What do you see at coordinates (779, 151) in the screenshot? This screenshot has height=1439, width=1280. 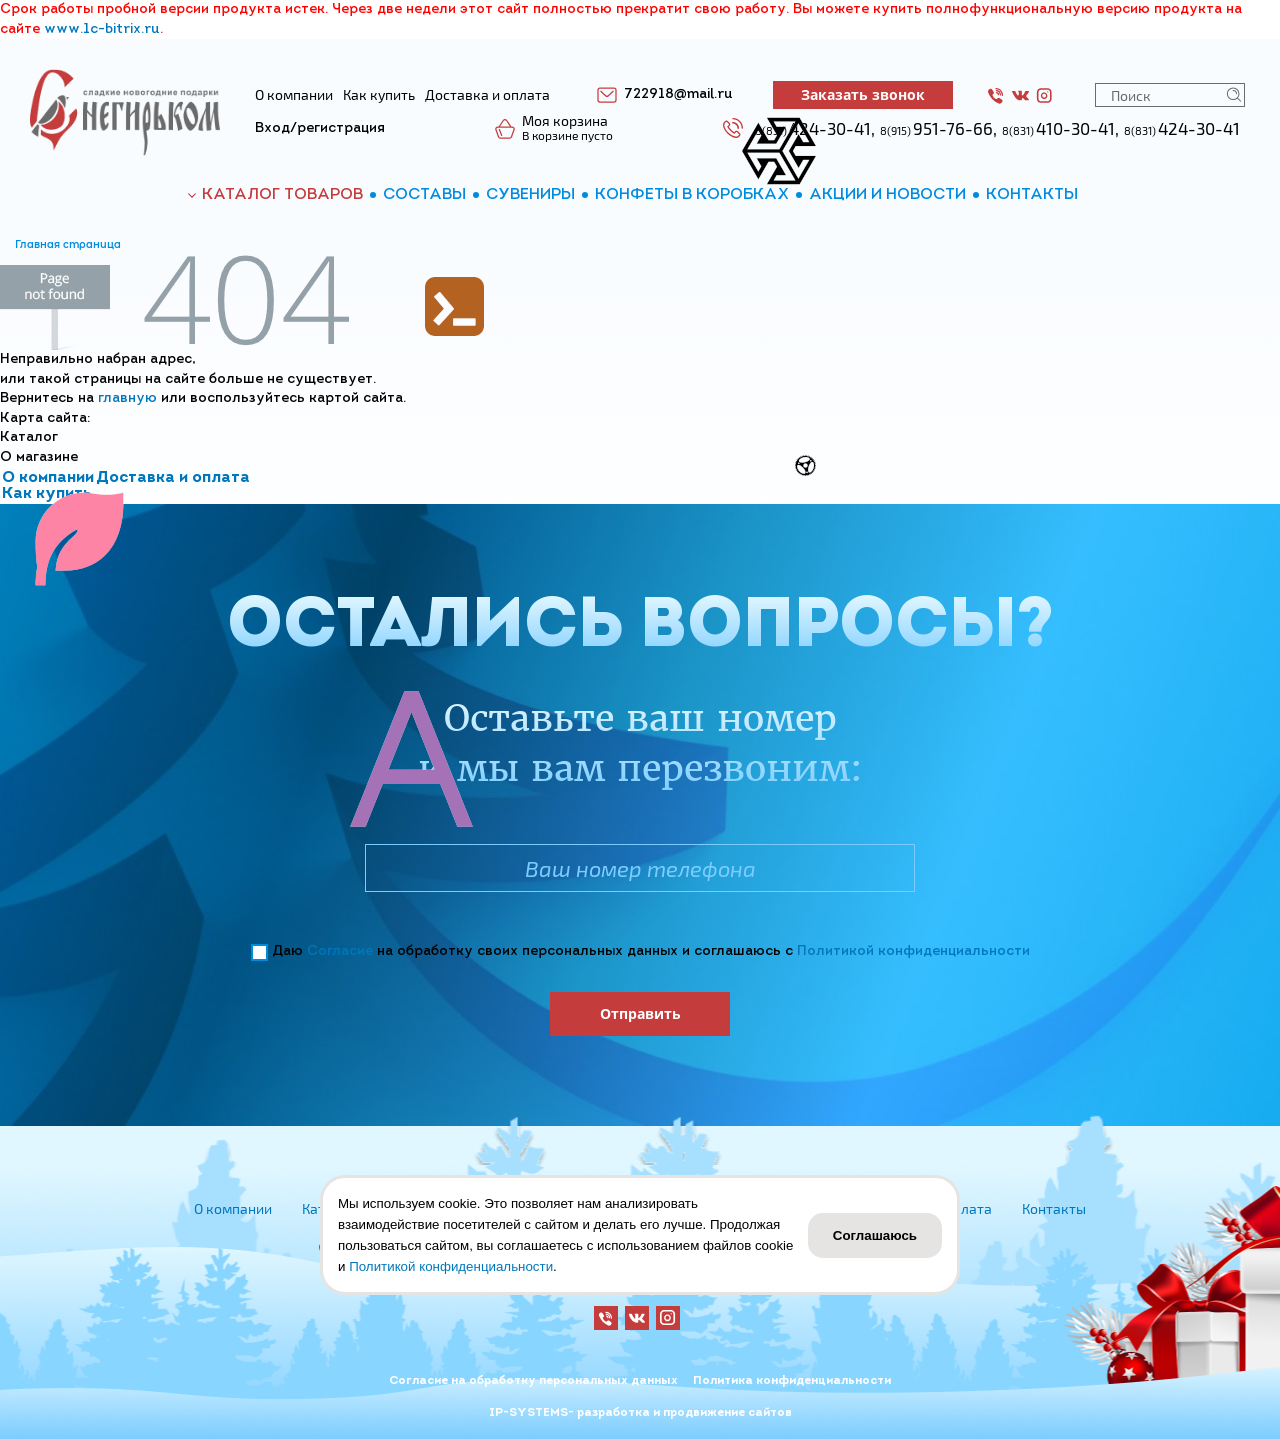 I see `open the sidequest app for vr game sideloading` at bounding box center [779, 151].